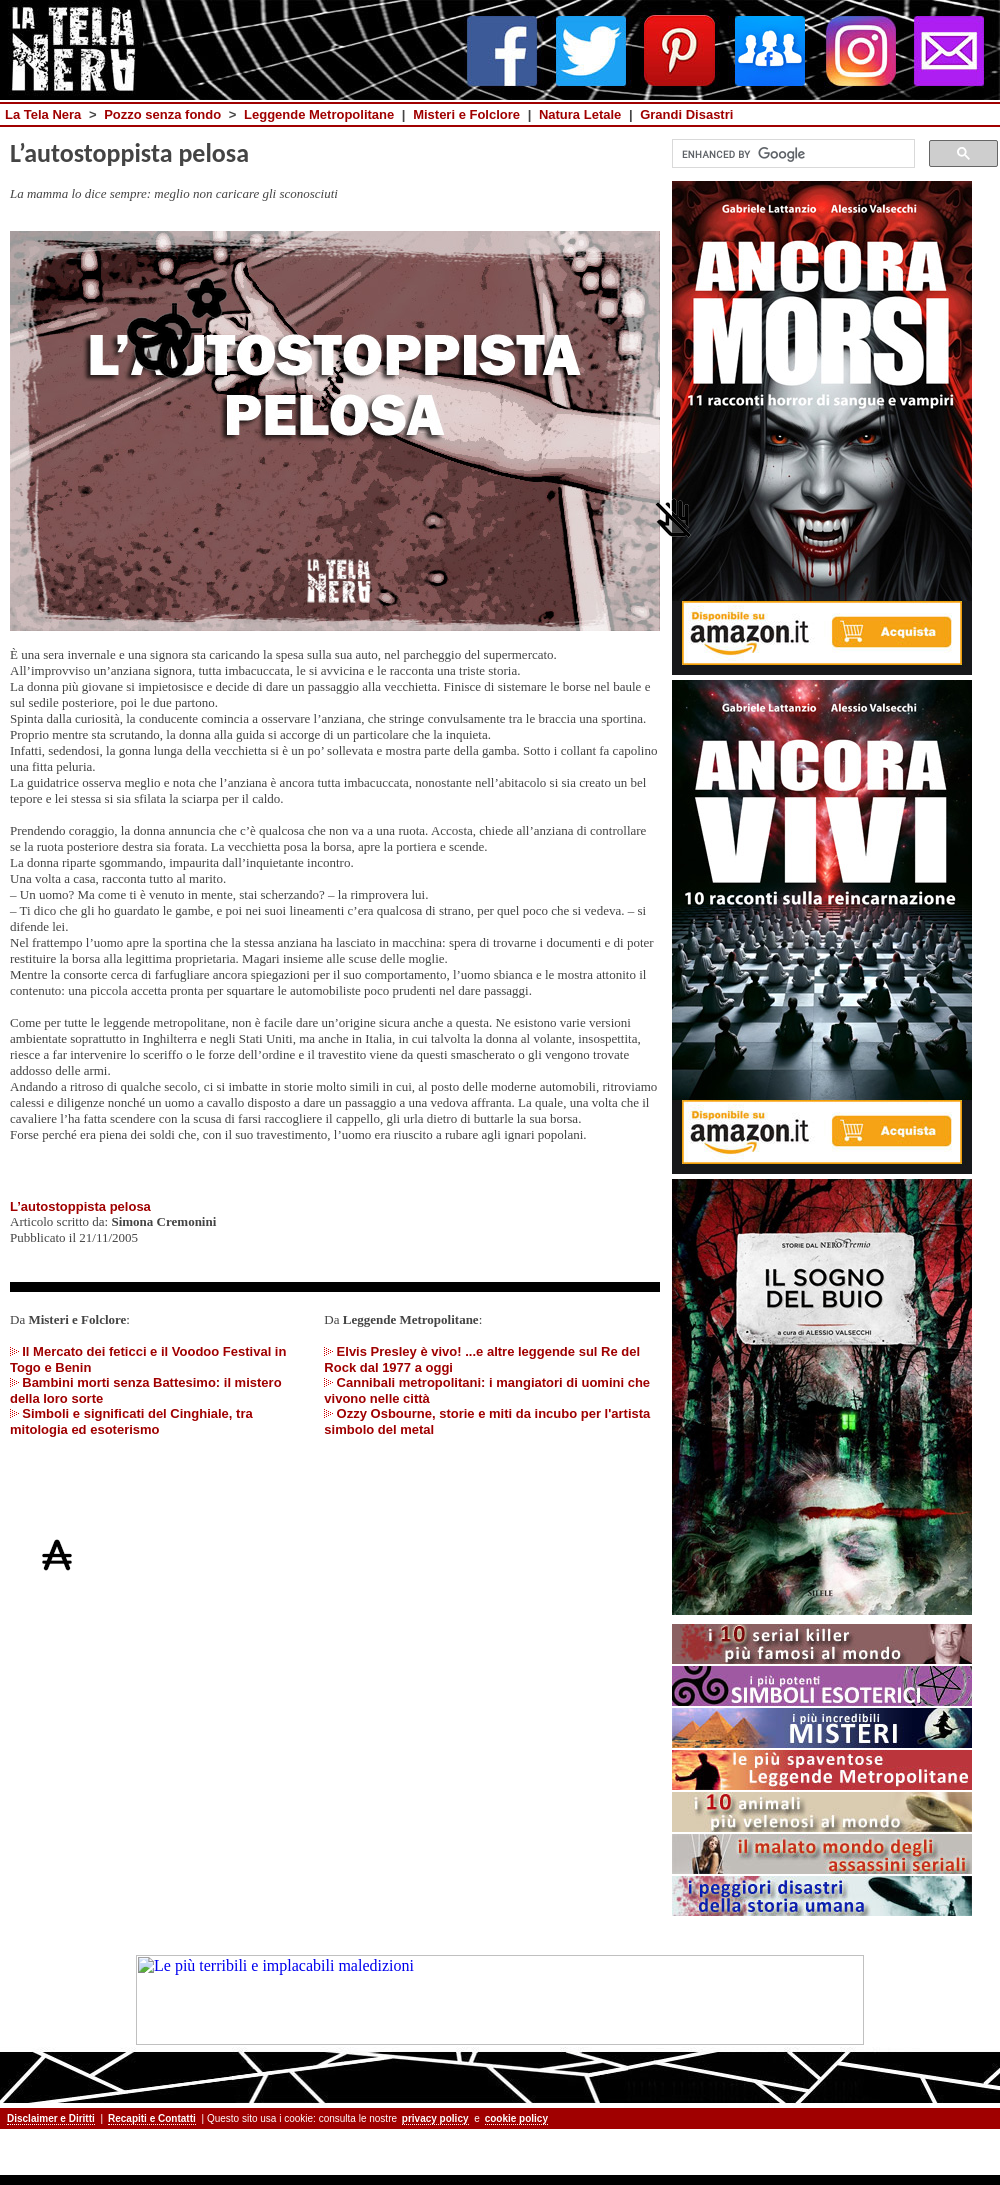 Image resolution: width=1000 pixels, height=2185 pixels. What do you see at coordinates (57, 1555) in the screenshot?
I see `indicates Argentine peso currency` at bounding box center [57, 1555].